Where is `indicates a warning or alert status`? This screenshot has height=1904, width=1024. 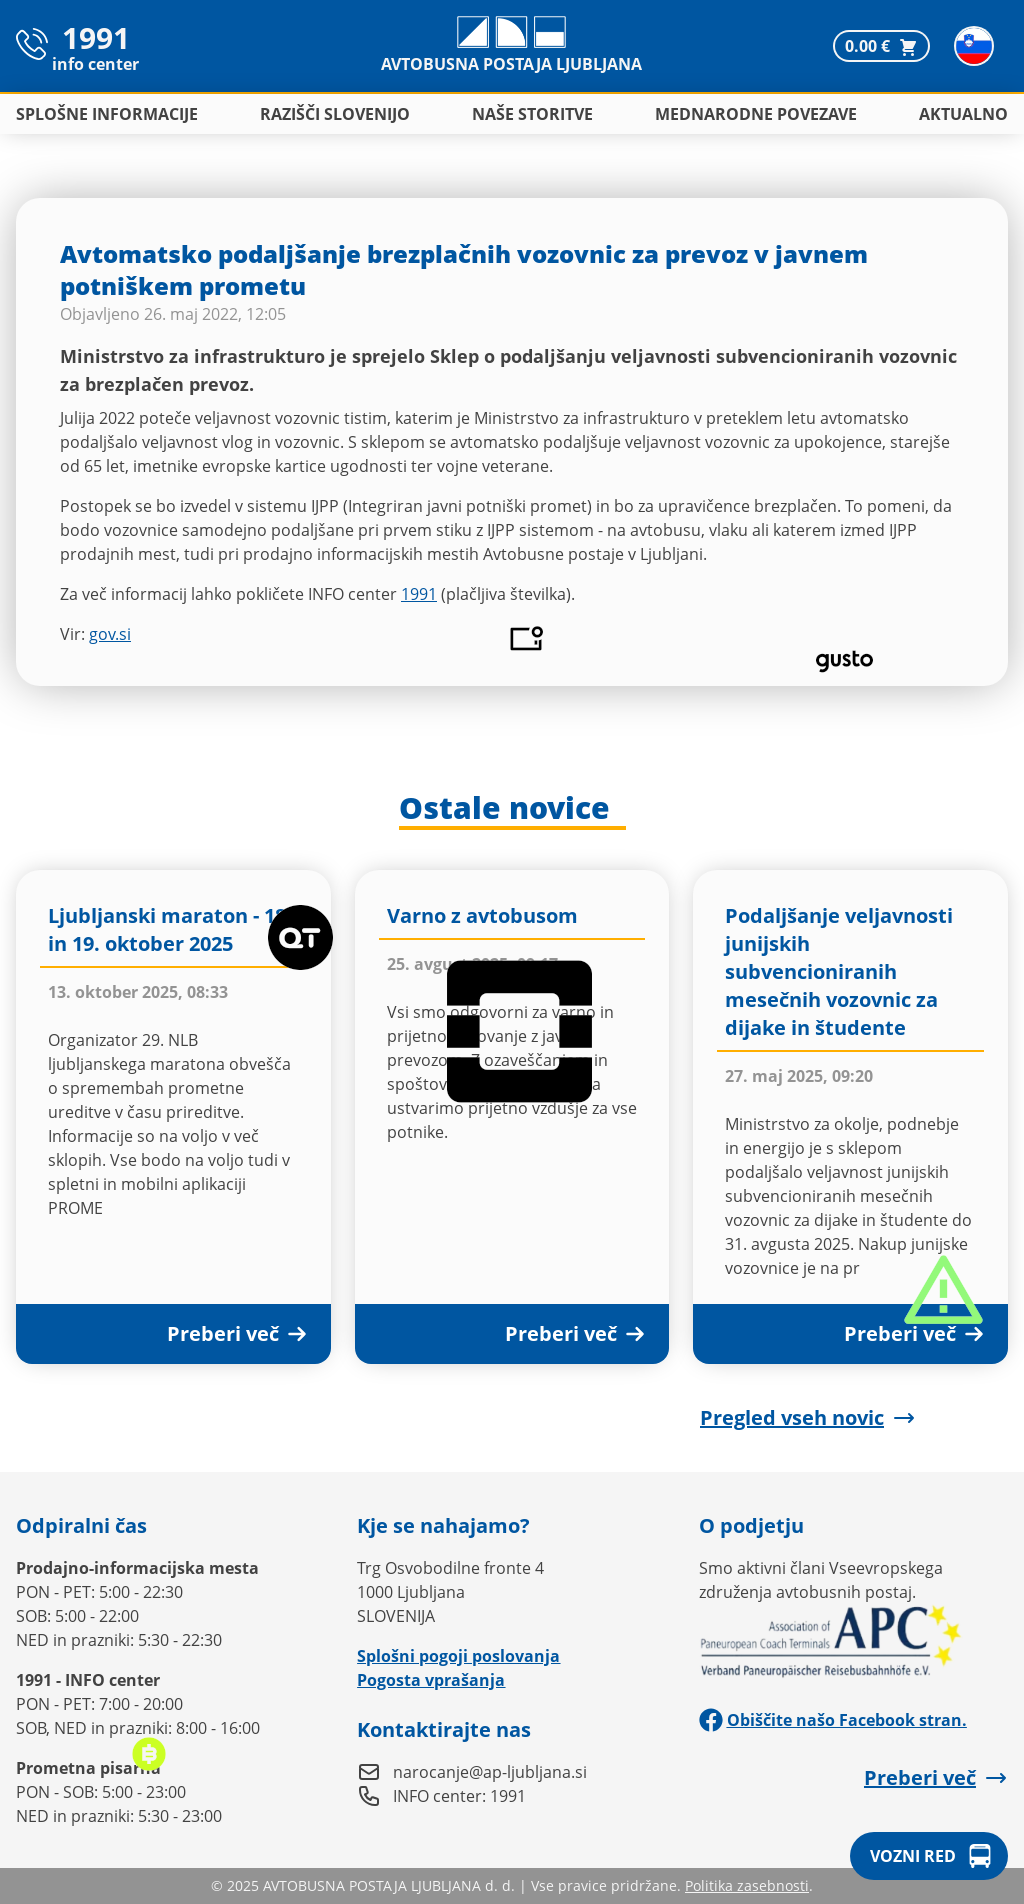
indicates a warning or alert status is located at coordinates (943, 1290).